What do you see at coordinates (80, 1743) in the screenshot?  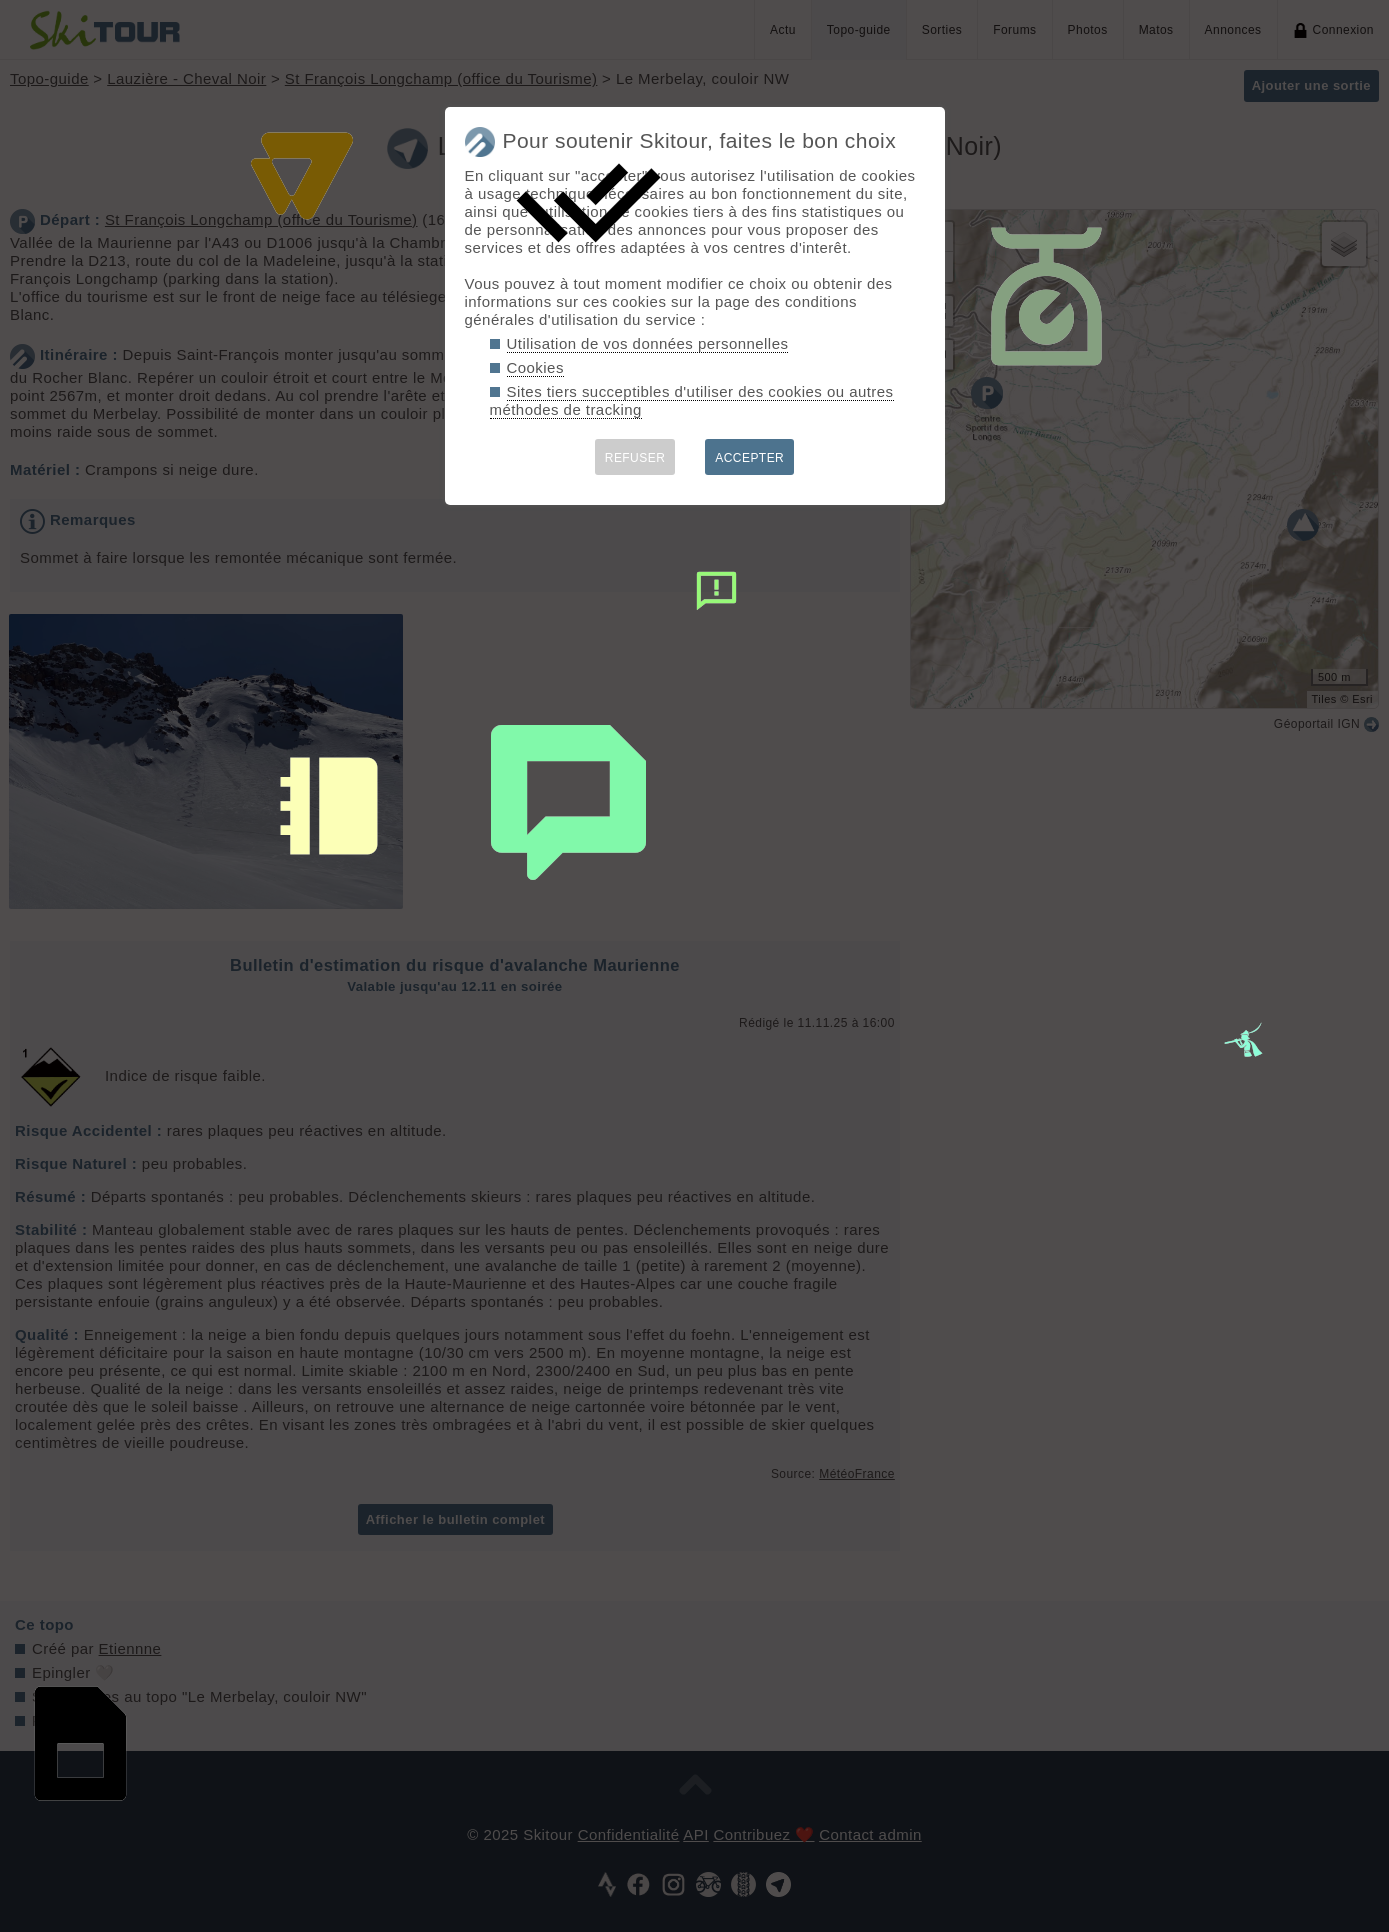 I see `view SIM card information` at bounding box center [80, 1743].